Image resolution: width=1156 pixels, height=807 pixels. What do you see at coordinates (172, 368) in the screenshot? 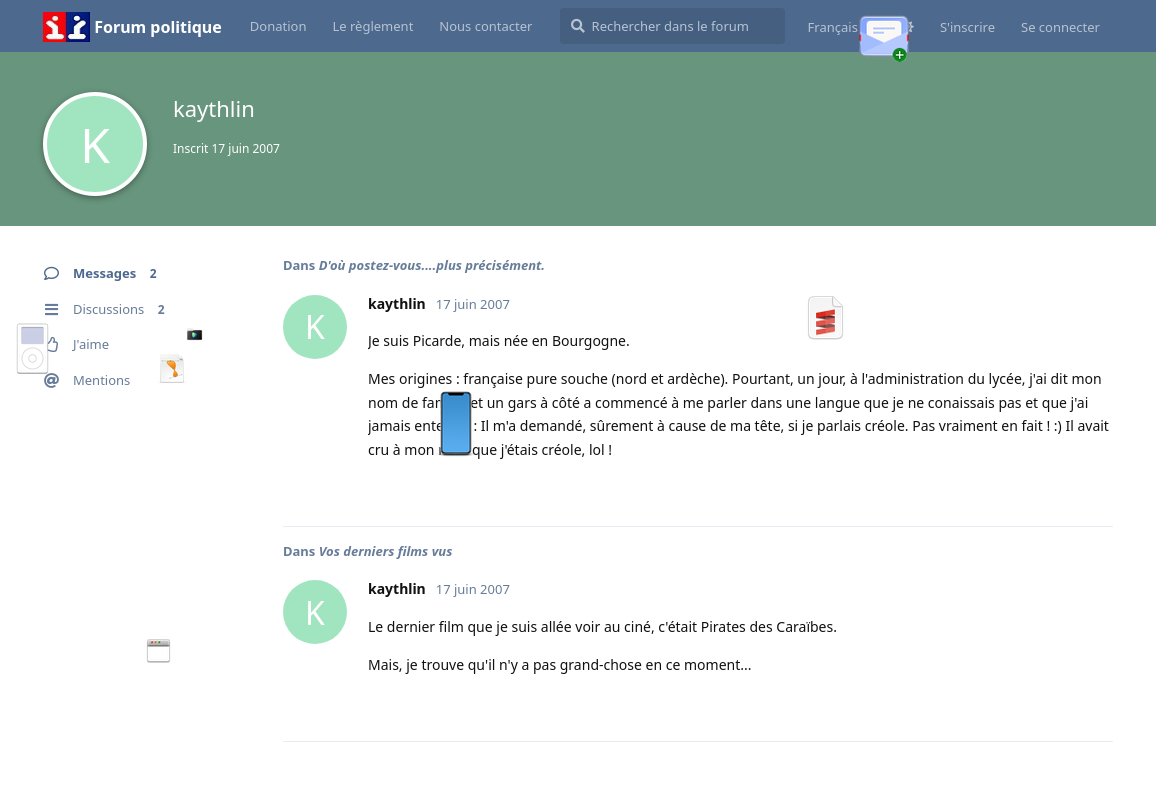
I see `open a vector drawing or illustration file` at bounding box center [172, 368].